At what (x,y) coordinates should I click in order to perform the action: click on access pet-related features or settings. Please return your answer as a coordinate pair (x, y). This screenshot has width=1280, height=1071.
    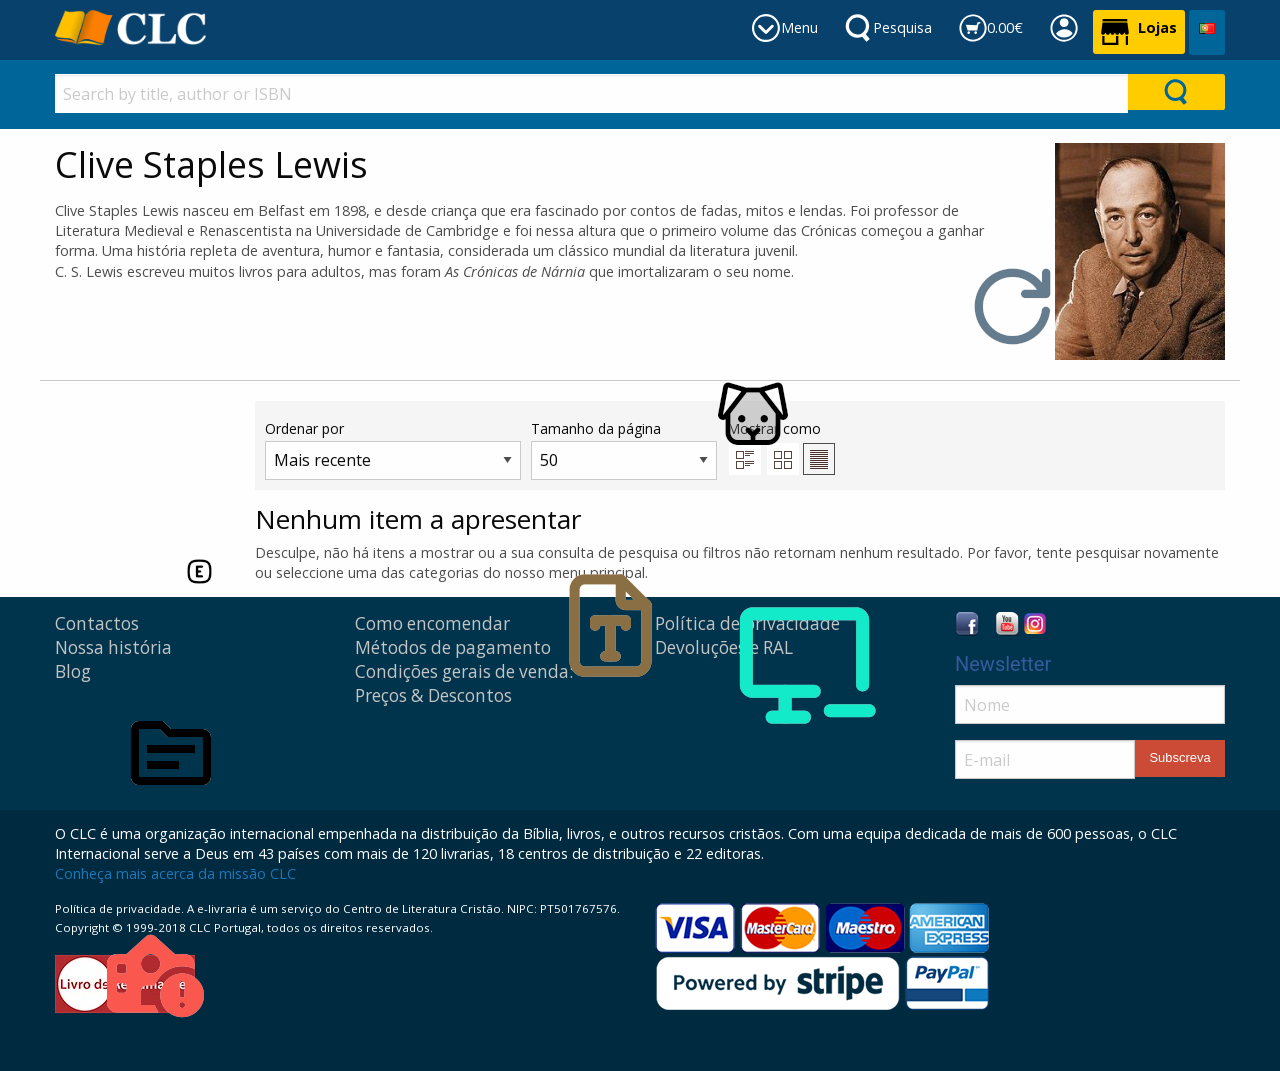
    Looking at the image, I should click on (753, 415).